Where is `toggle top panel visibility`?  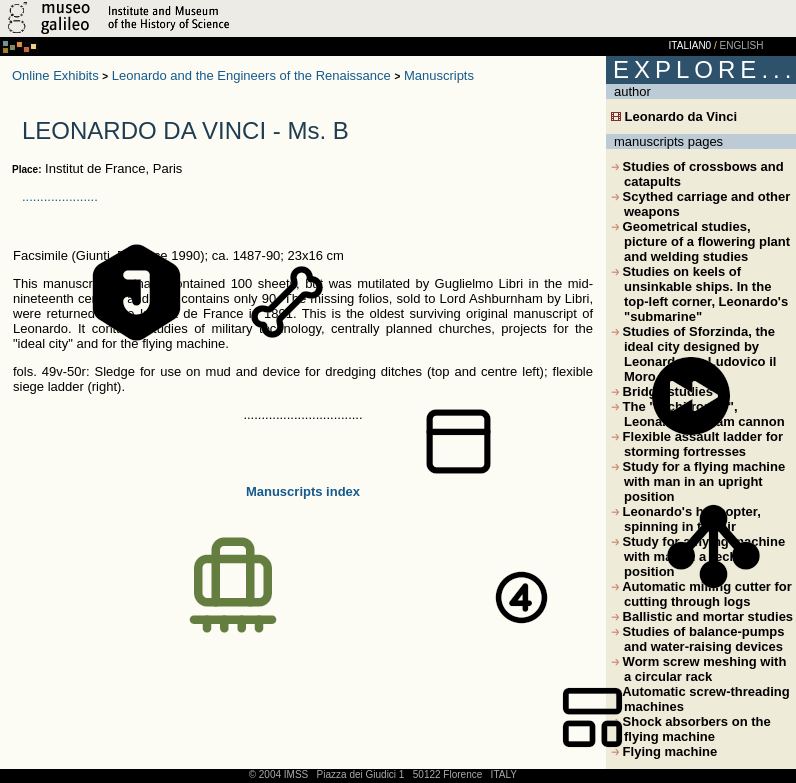 toggle top panel visibility is located at coordinates (458, 441).